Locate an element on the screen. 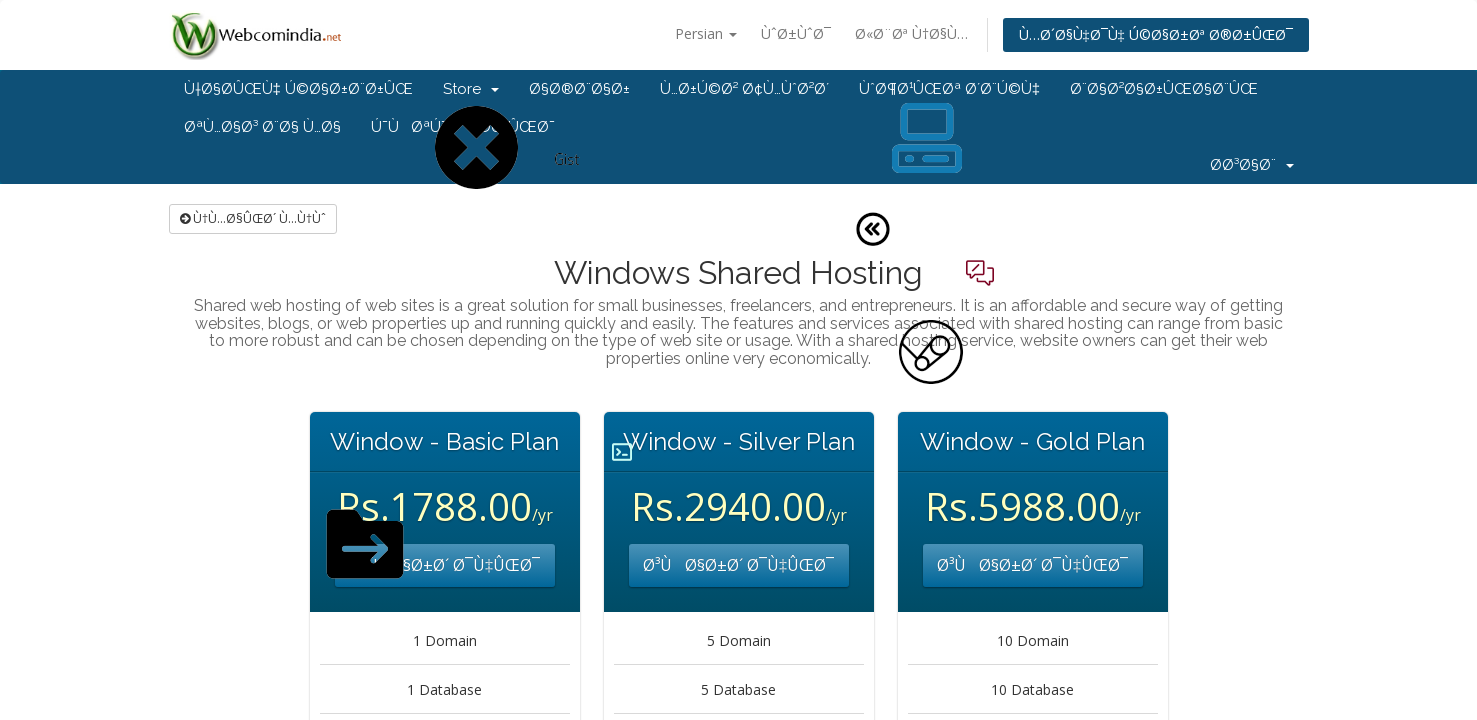 The width and height of the screenshot is (1477, 720). go back to the previous section is located at coordinates (873, 229).